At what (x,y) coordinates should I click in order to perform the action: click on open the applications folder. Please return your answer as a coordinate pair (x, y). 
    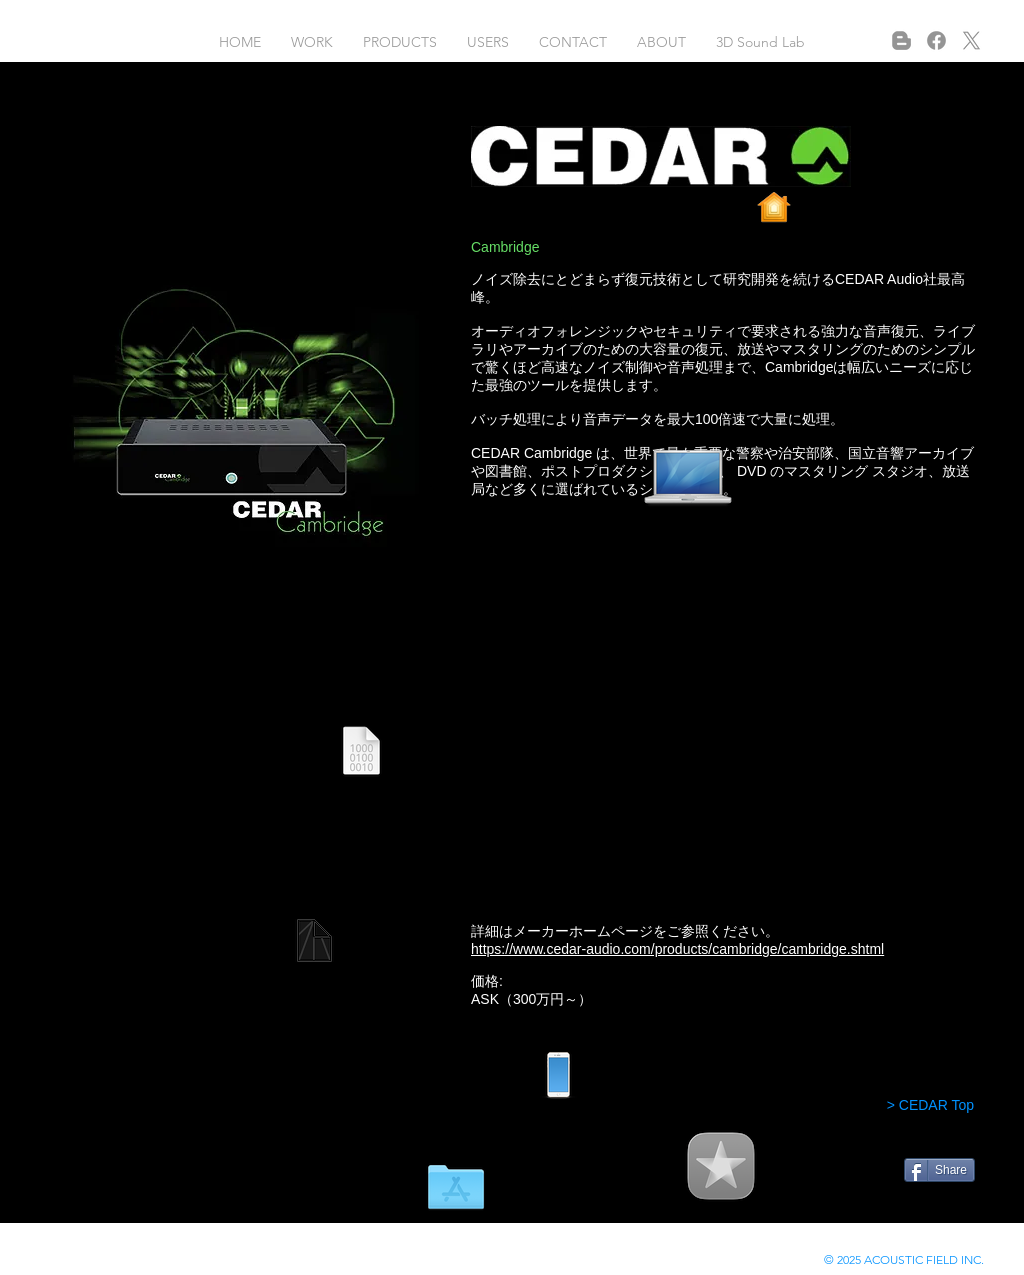
    Looking at the image, I should click on (456, 1187).